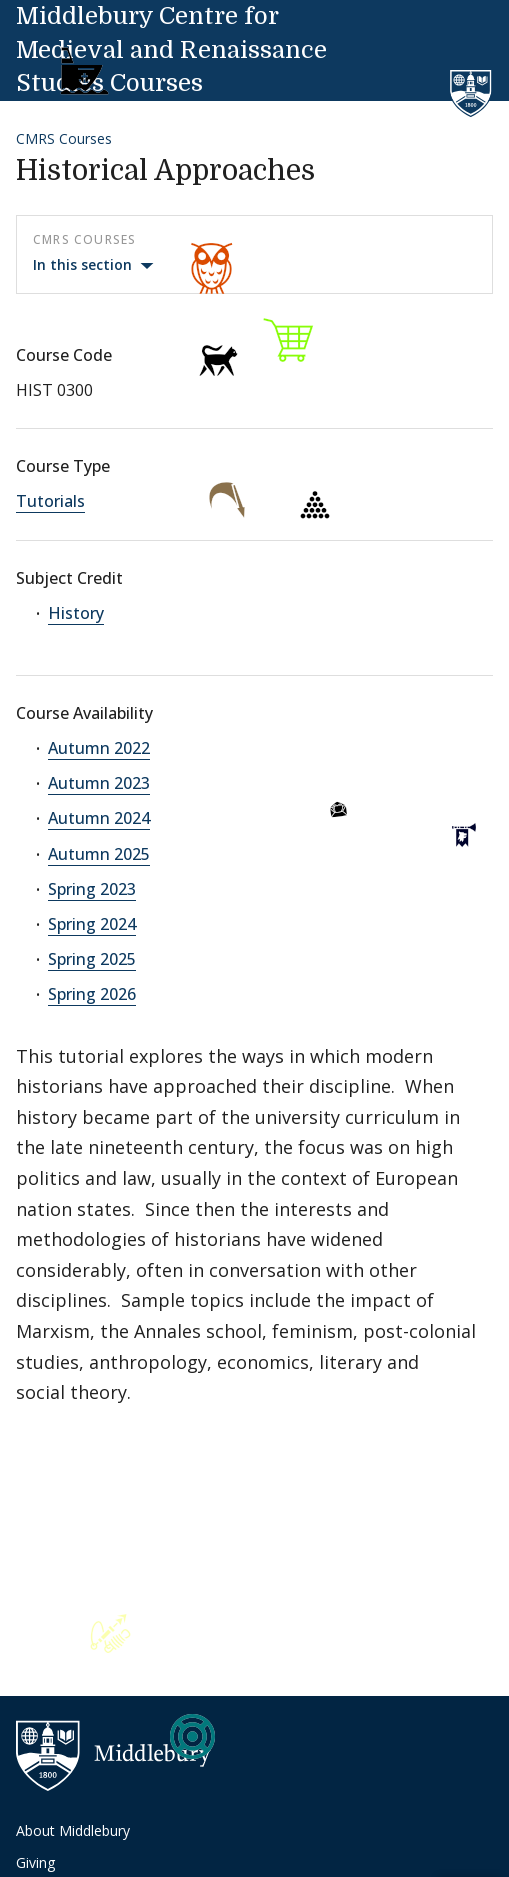  I want to click on access naval or maritime game features, so click(84, 70).